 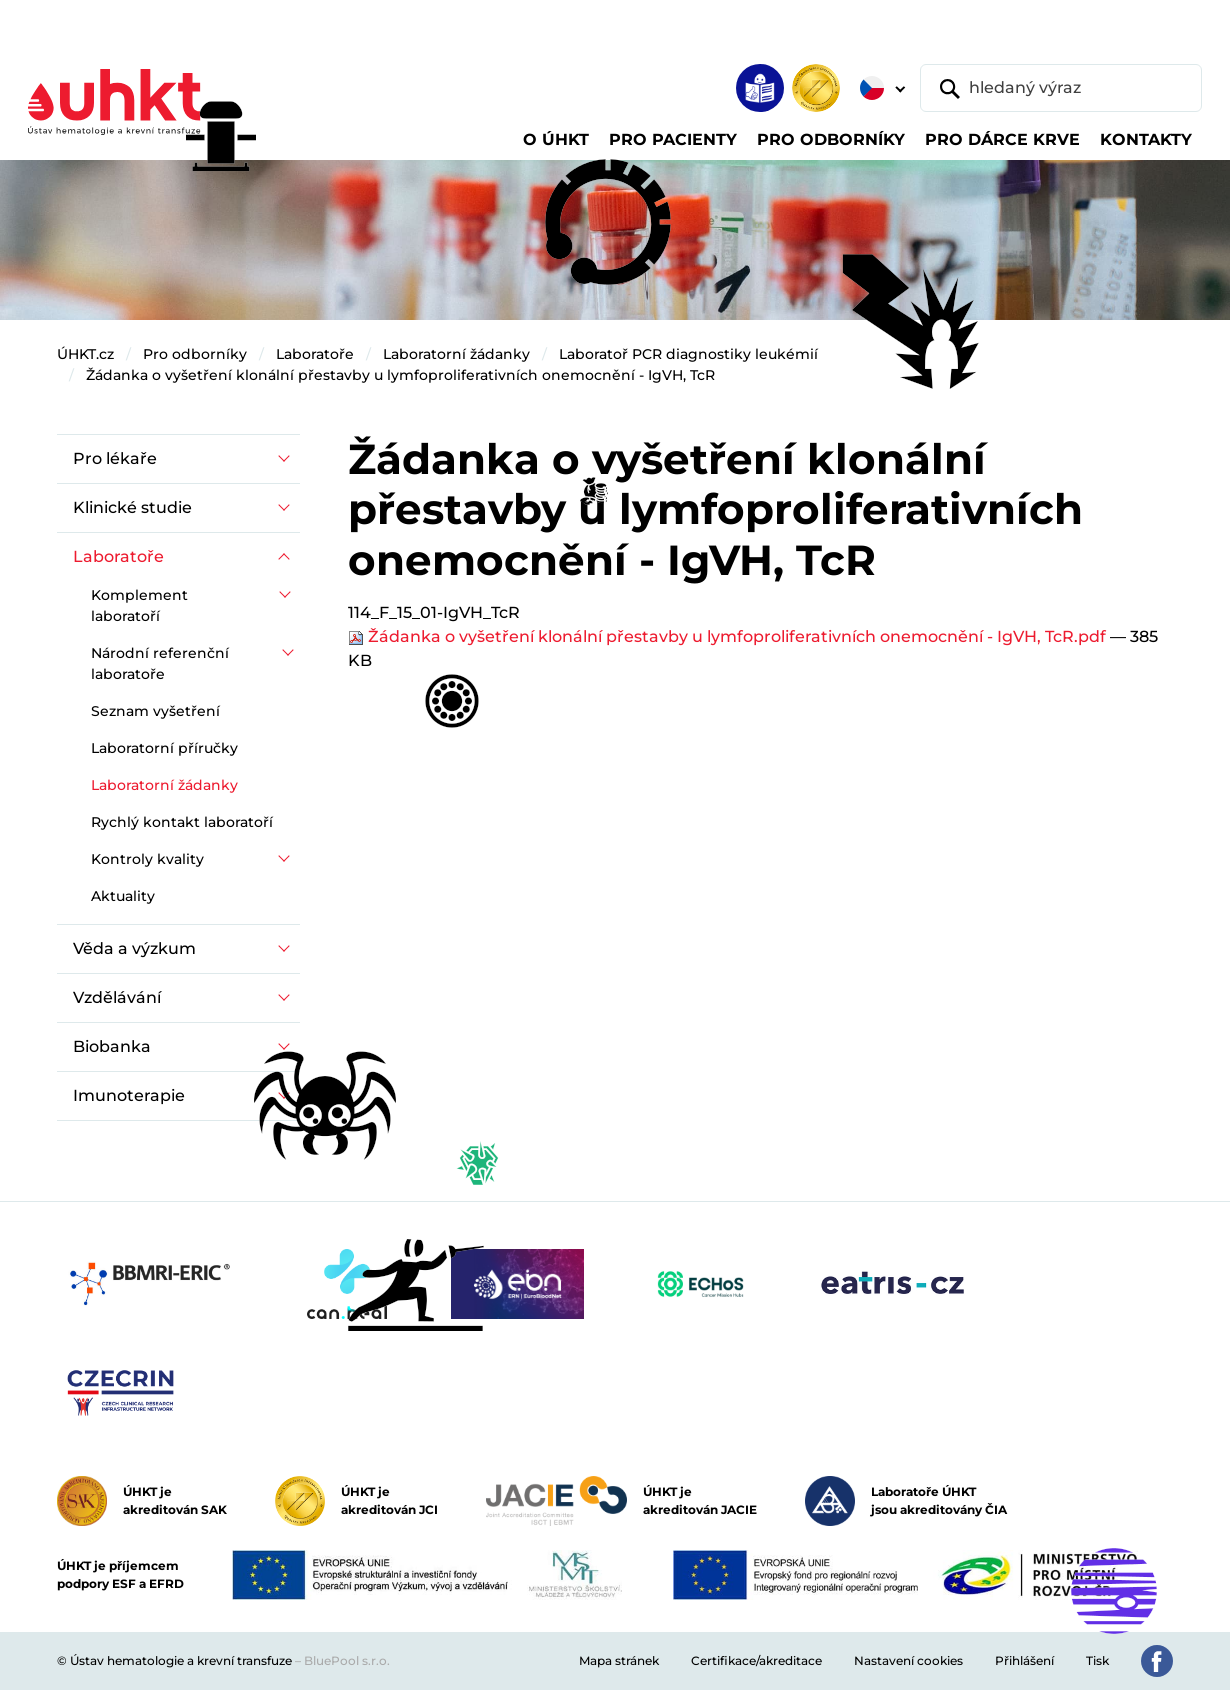 I want to click on indicates a character has been struck by lightning, so click(x=910, y=321).